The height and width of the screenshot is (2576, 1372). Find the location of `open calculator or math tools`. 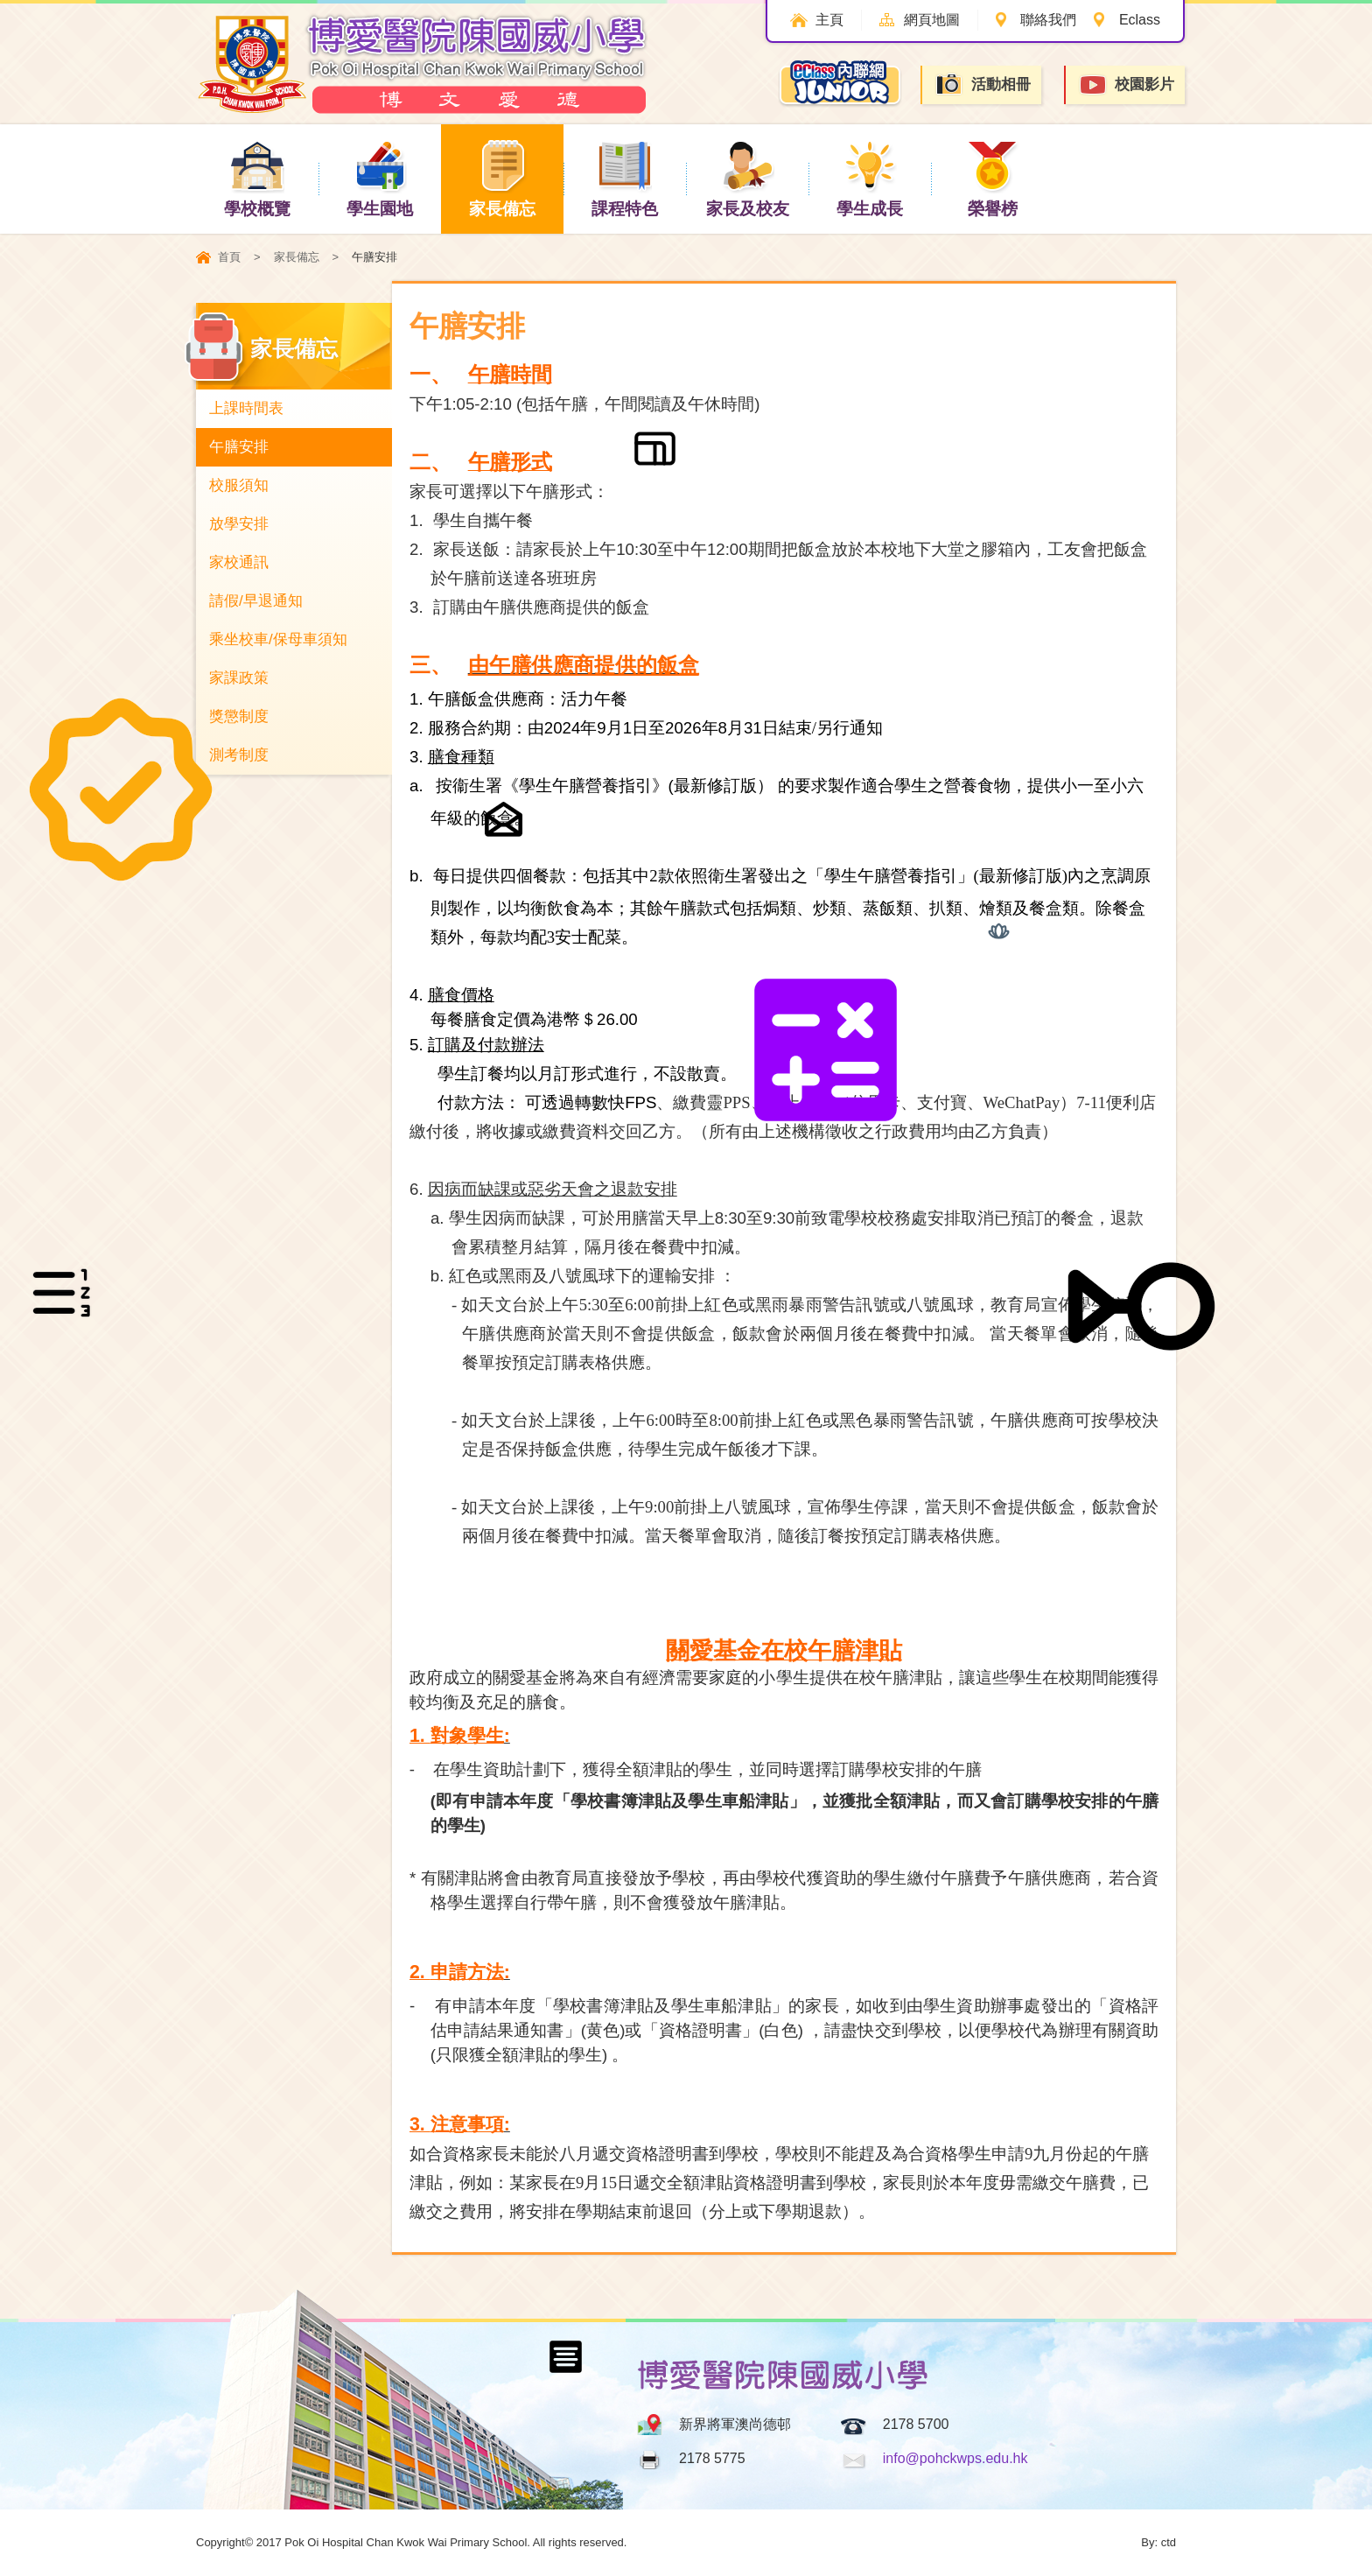

open calculator or math tools is located at coordinates (825, 1049).